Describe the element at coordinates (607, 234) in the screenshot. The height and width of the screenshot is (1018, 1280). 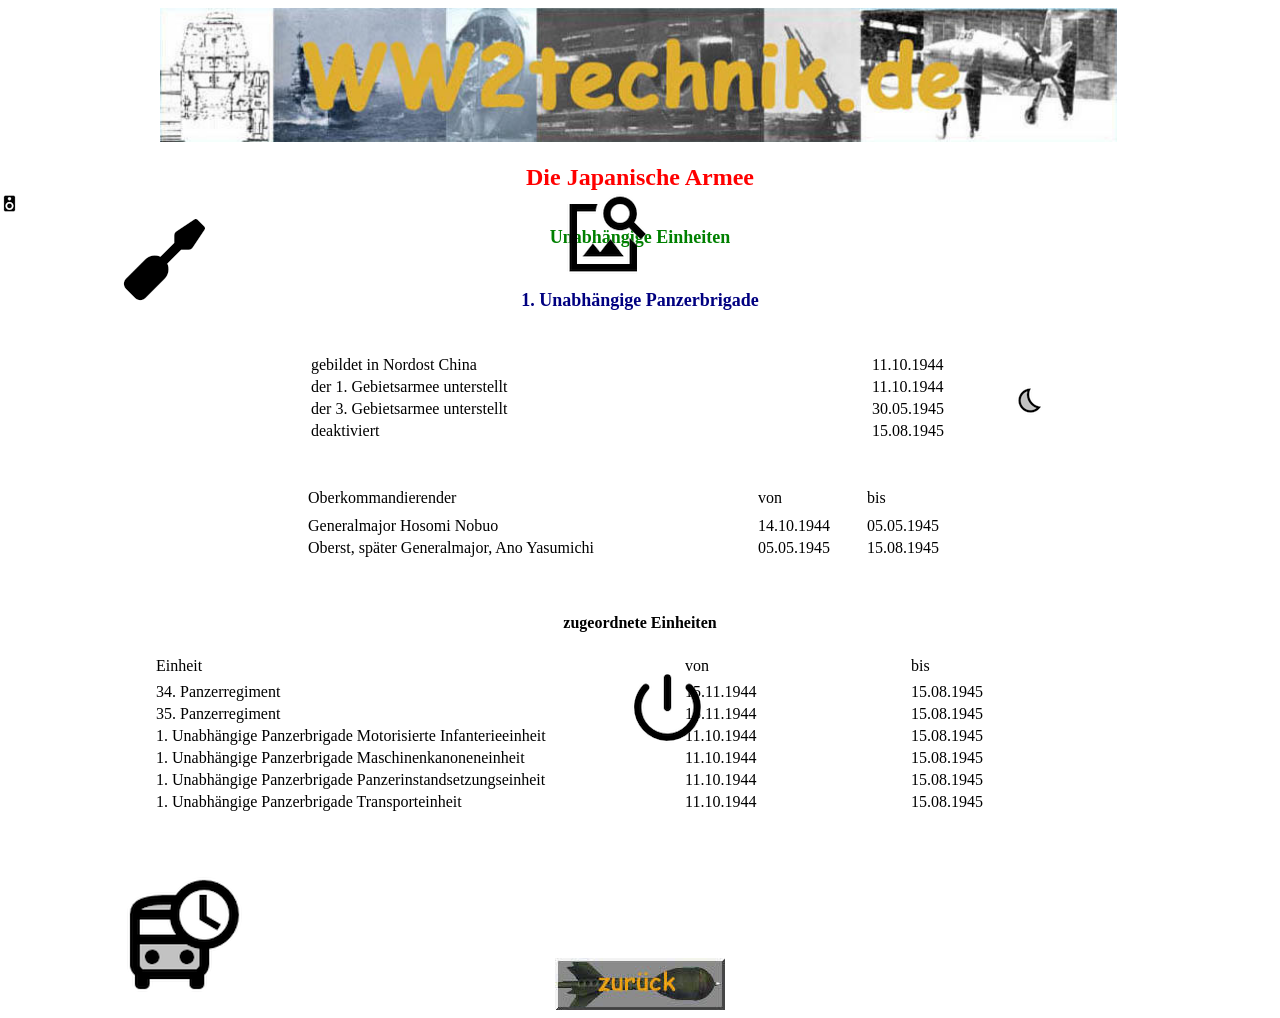
I see `search by image or photo` at that location.